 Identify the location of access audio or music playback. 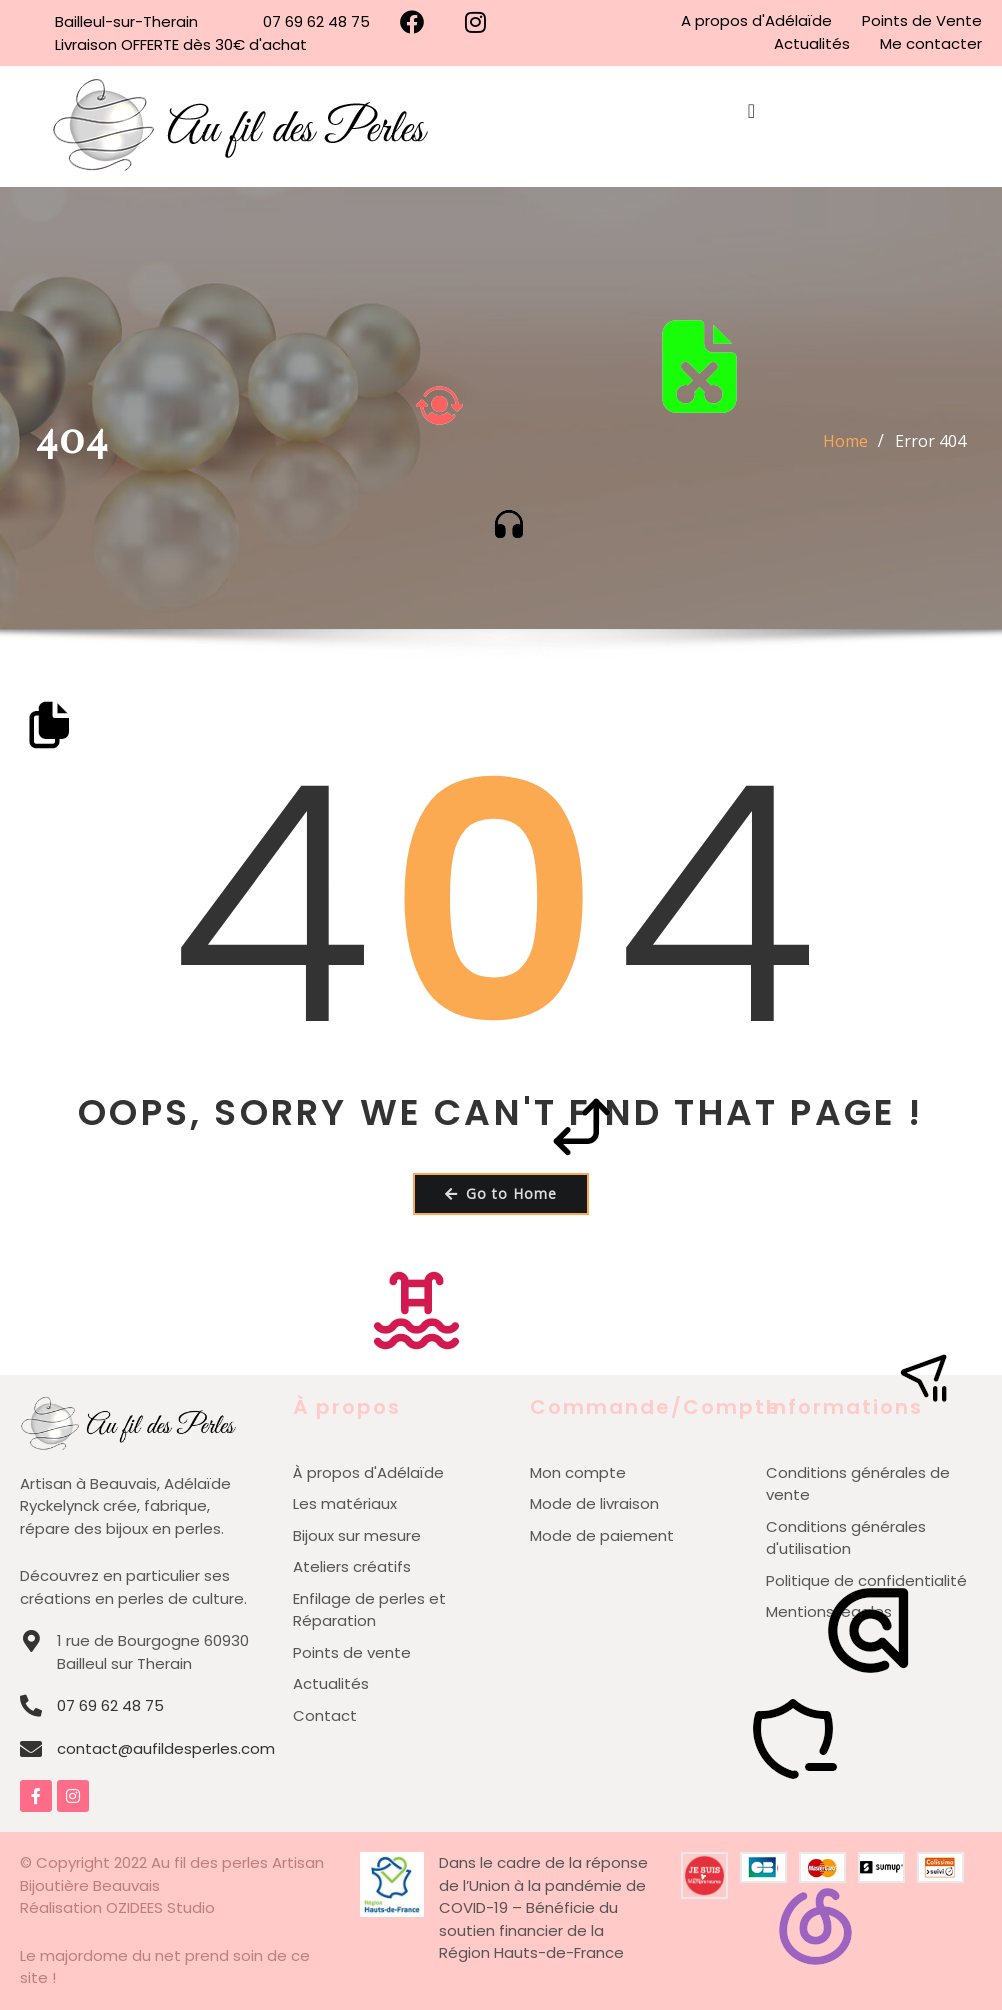
(509, 524).